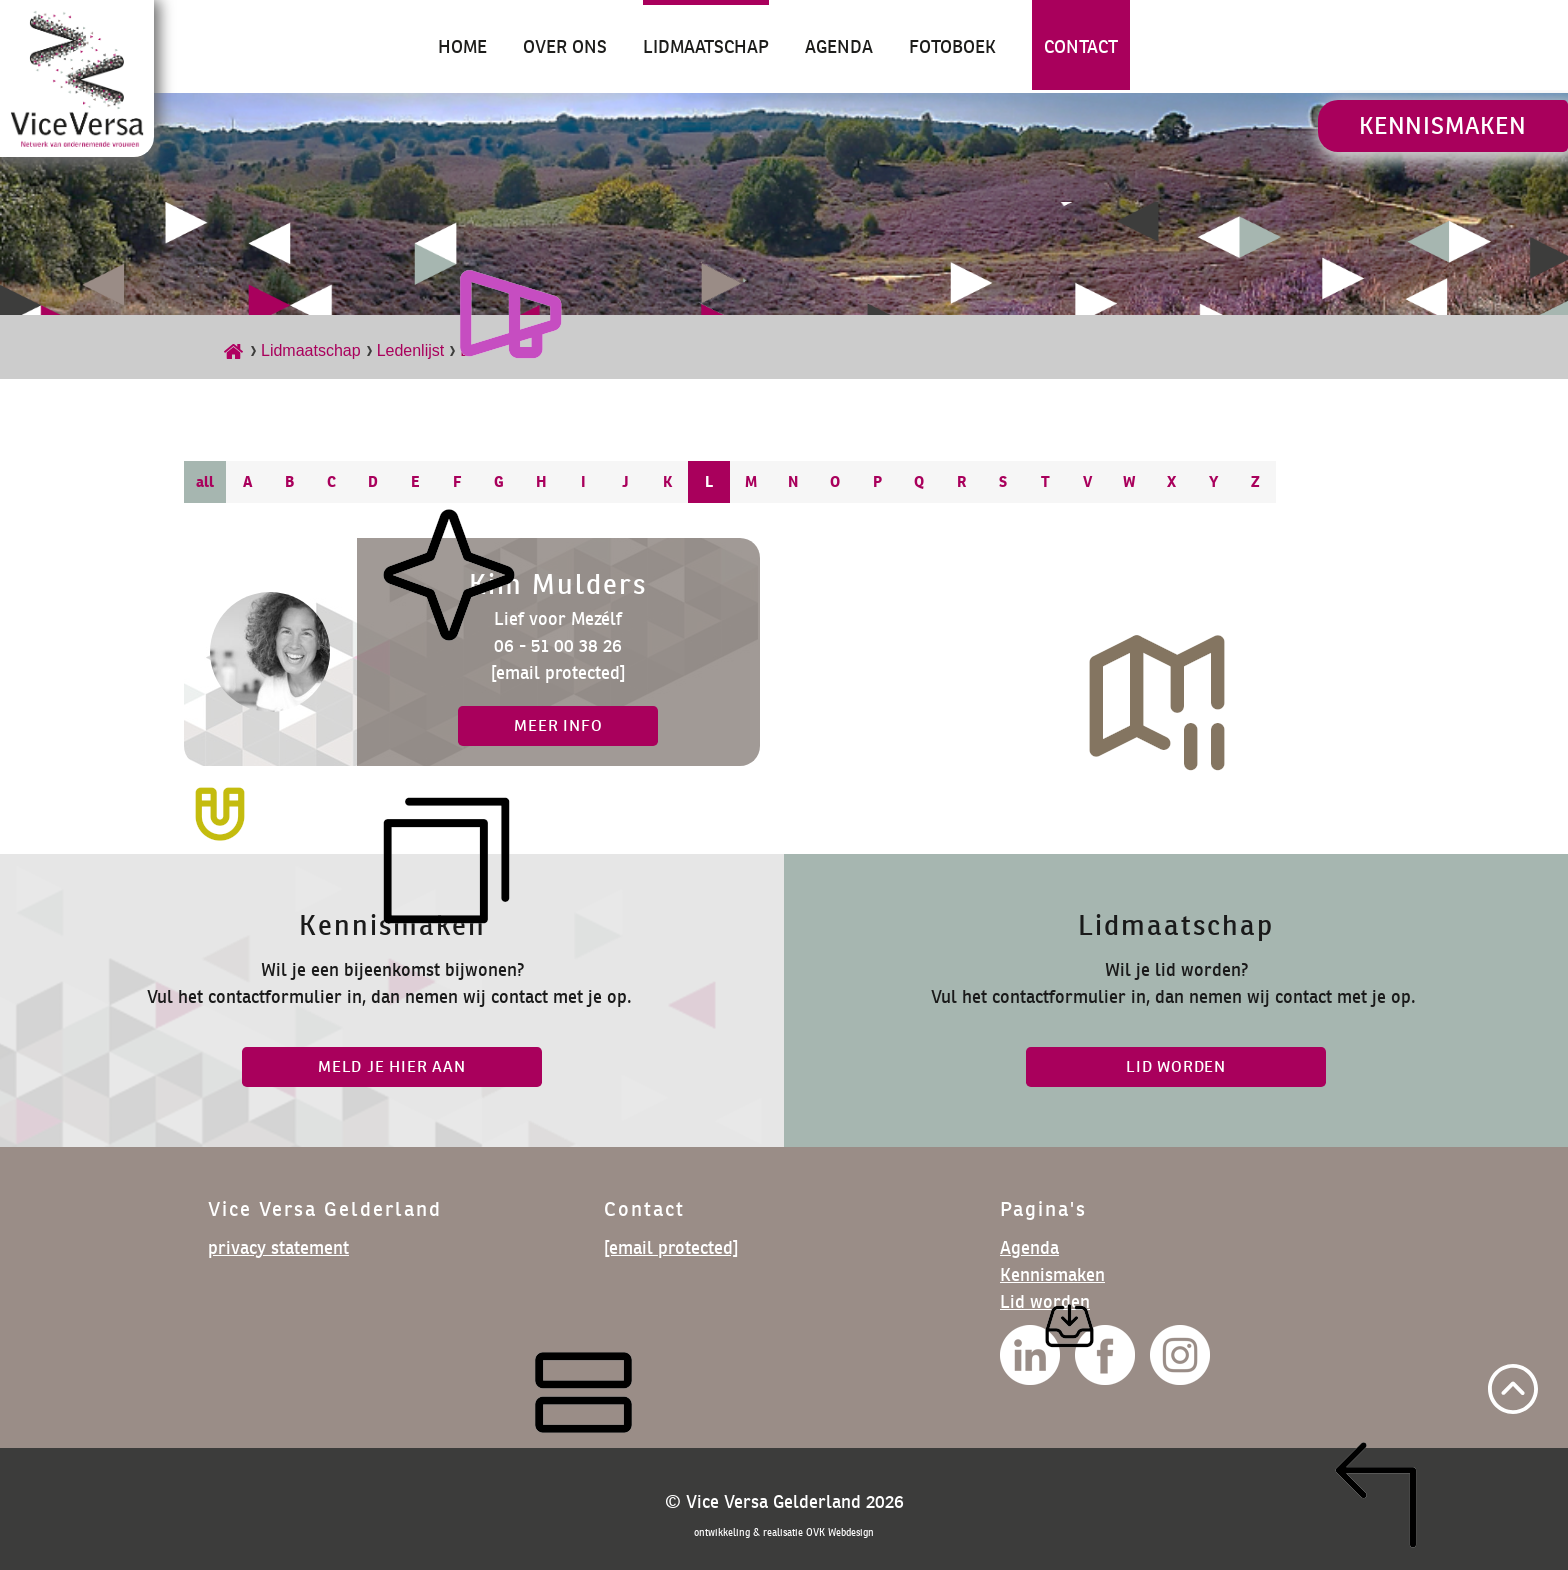 The height and width of the screenshot is (1570, 1568). Describe the element at coordinates (449, 575) in the screenshot. I see `indicates a sparkle or highlight effect` at that location.